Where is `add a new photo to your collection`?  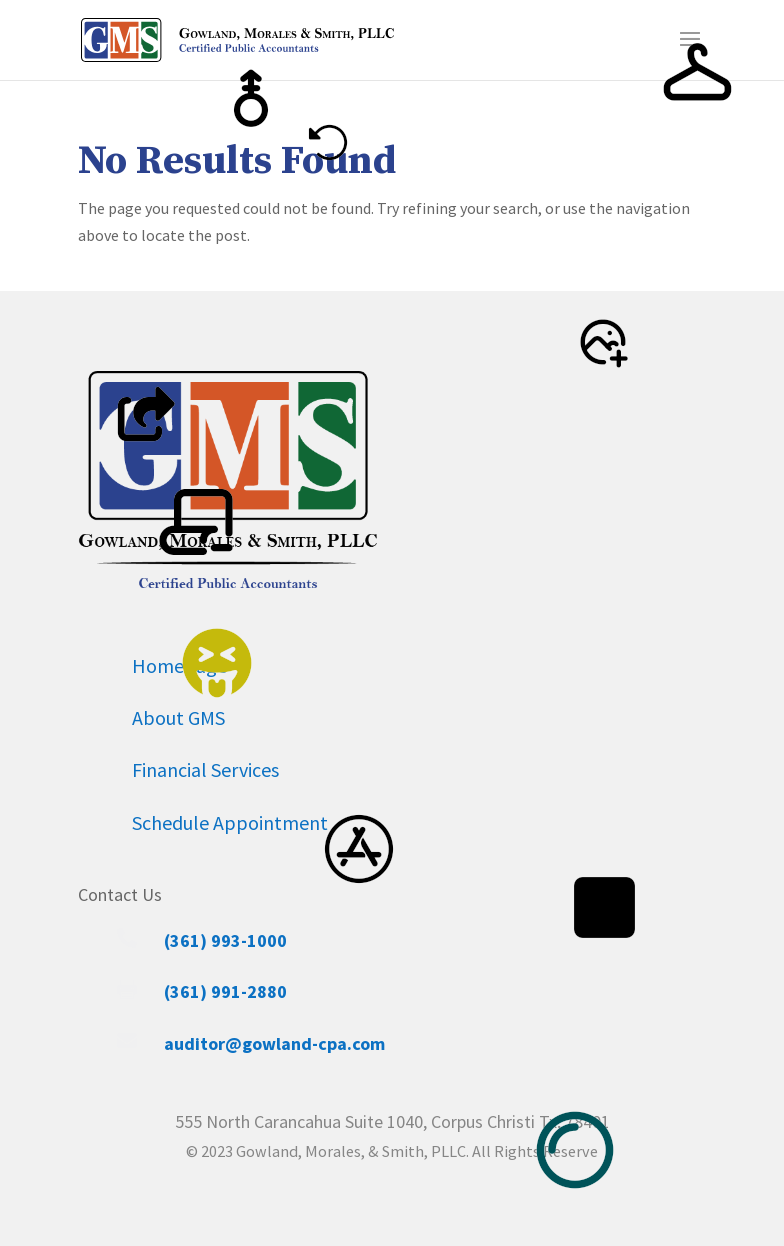 add a new photo to your collection is located at coordinates (603, 342).